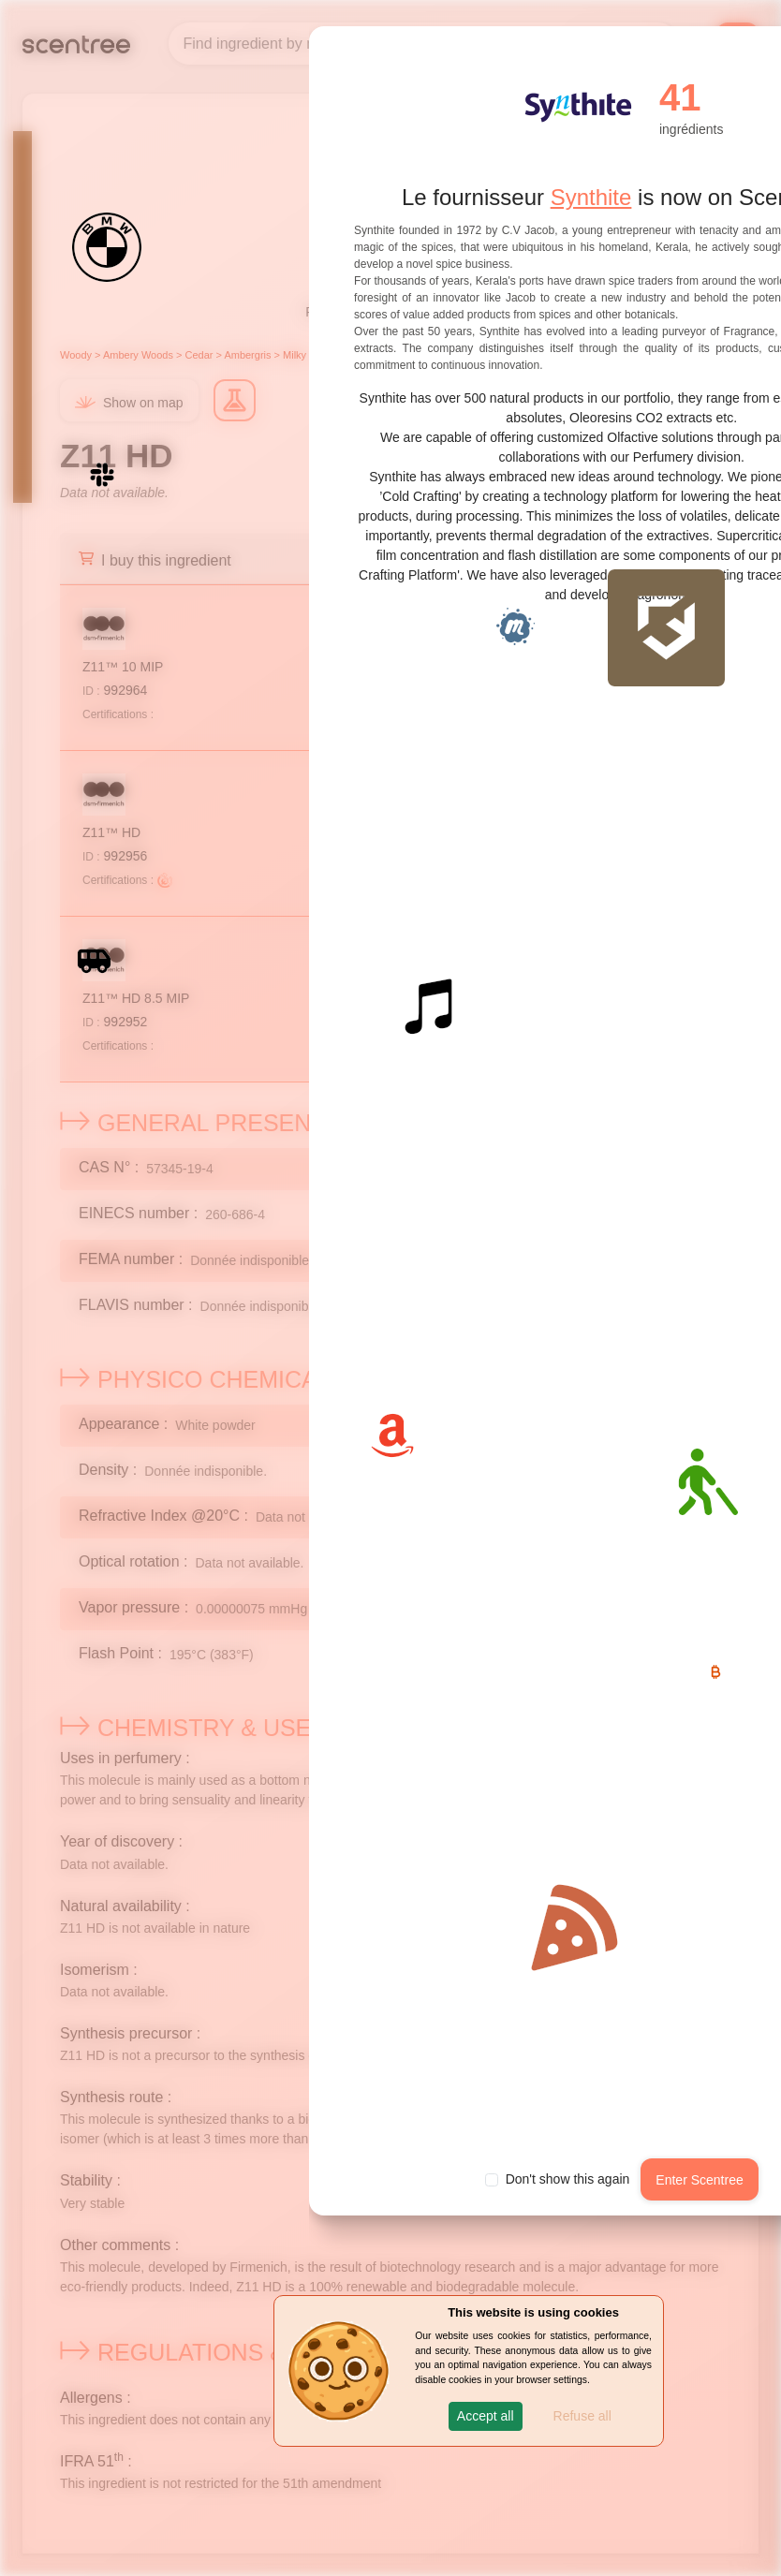 The image size is (781, 2576). Describe the element at coordinates (704, 1481) in the screenshot. I see `indicates accessibility features are available` at that location.